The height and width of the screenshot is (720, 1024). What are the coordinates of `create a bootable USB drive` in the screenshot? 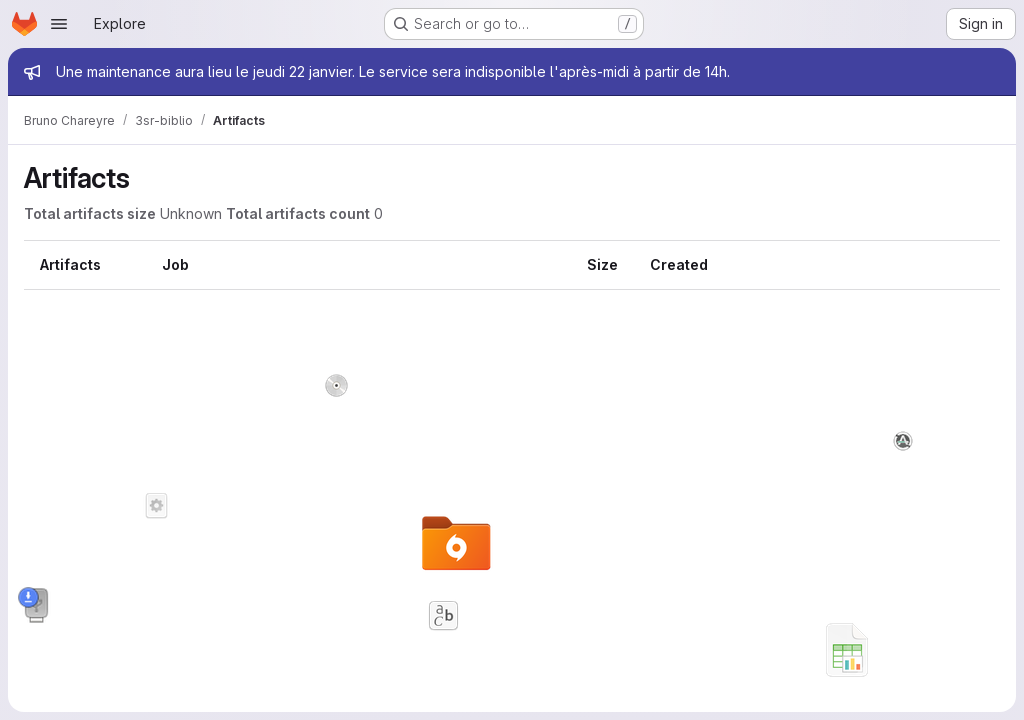 It's located at (36, 605).